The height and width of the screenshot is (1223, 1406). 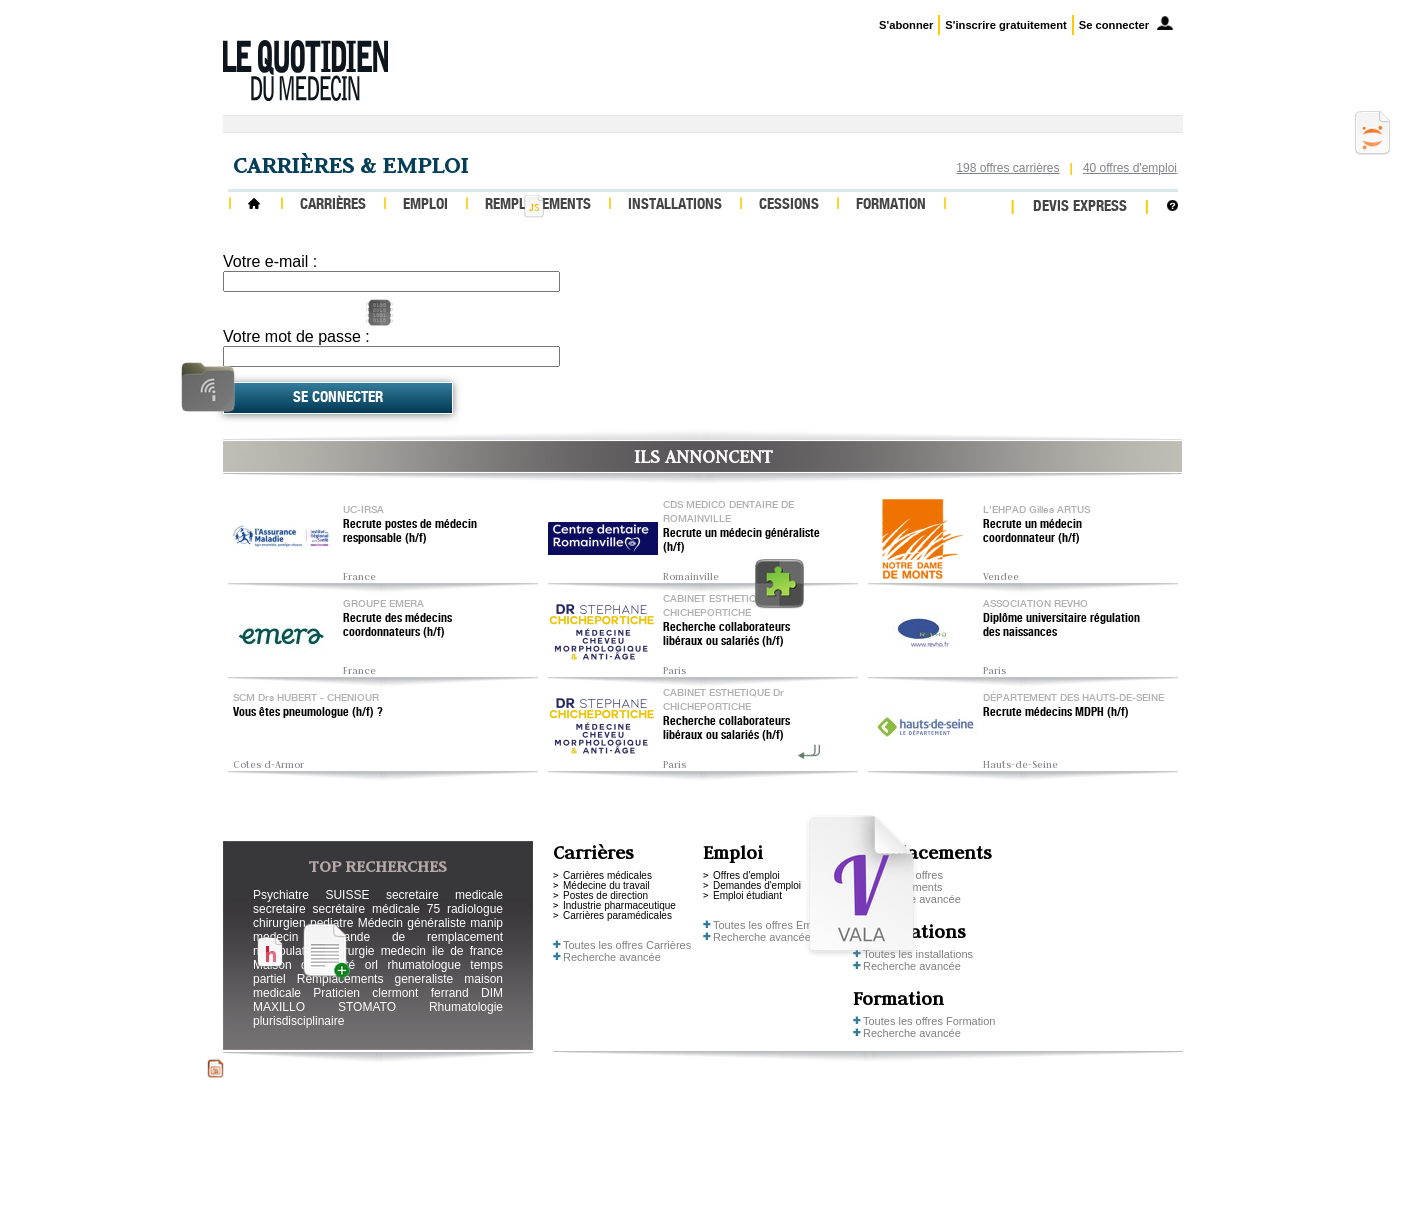 I want to click on vala source code file, so click(x=861, y=885).